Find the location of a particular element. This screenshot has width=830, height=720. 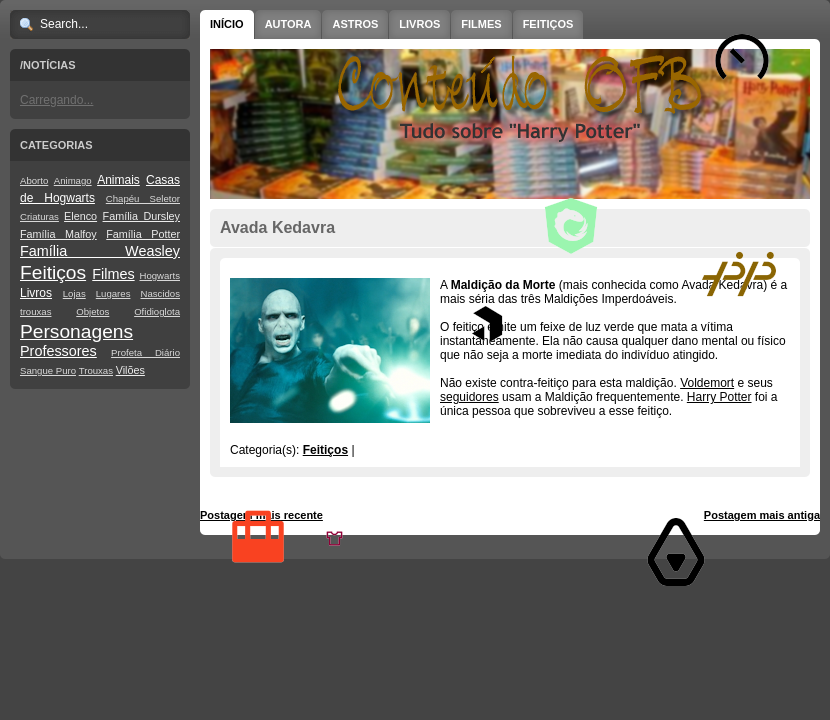

ngrx state management library logo is located at coordinates (571, 226).